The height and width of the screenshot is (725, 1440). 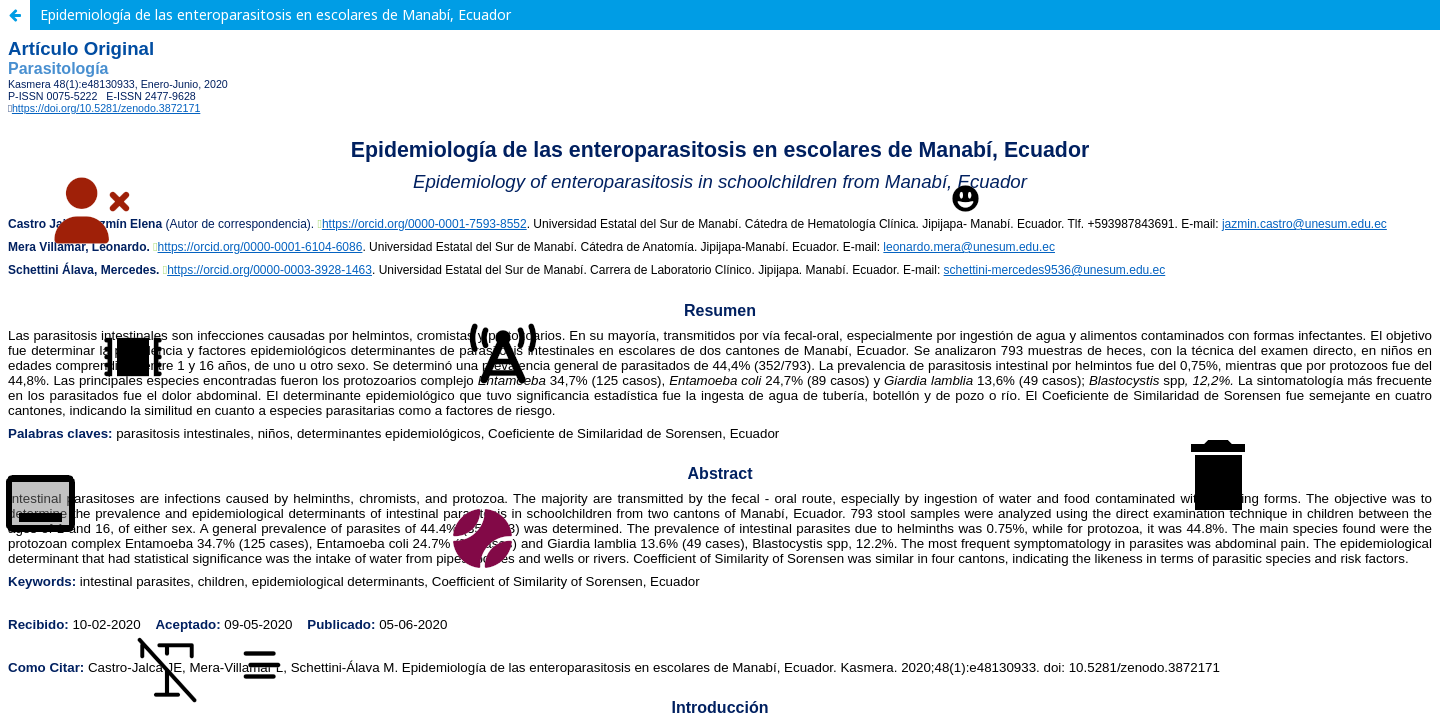 What do you see at coordinates (965, 198) in the screenshot?
I see `add an emoji or reaction to a message` at bounding box center [965, 198].